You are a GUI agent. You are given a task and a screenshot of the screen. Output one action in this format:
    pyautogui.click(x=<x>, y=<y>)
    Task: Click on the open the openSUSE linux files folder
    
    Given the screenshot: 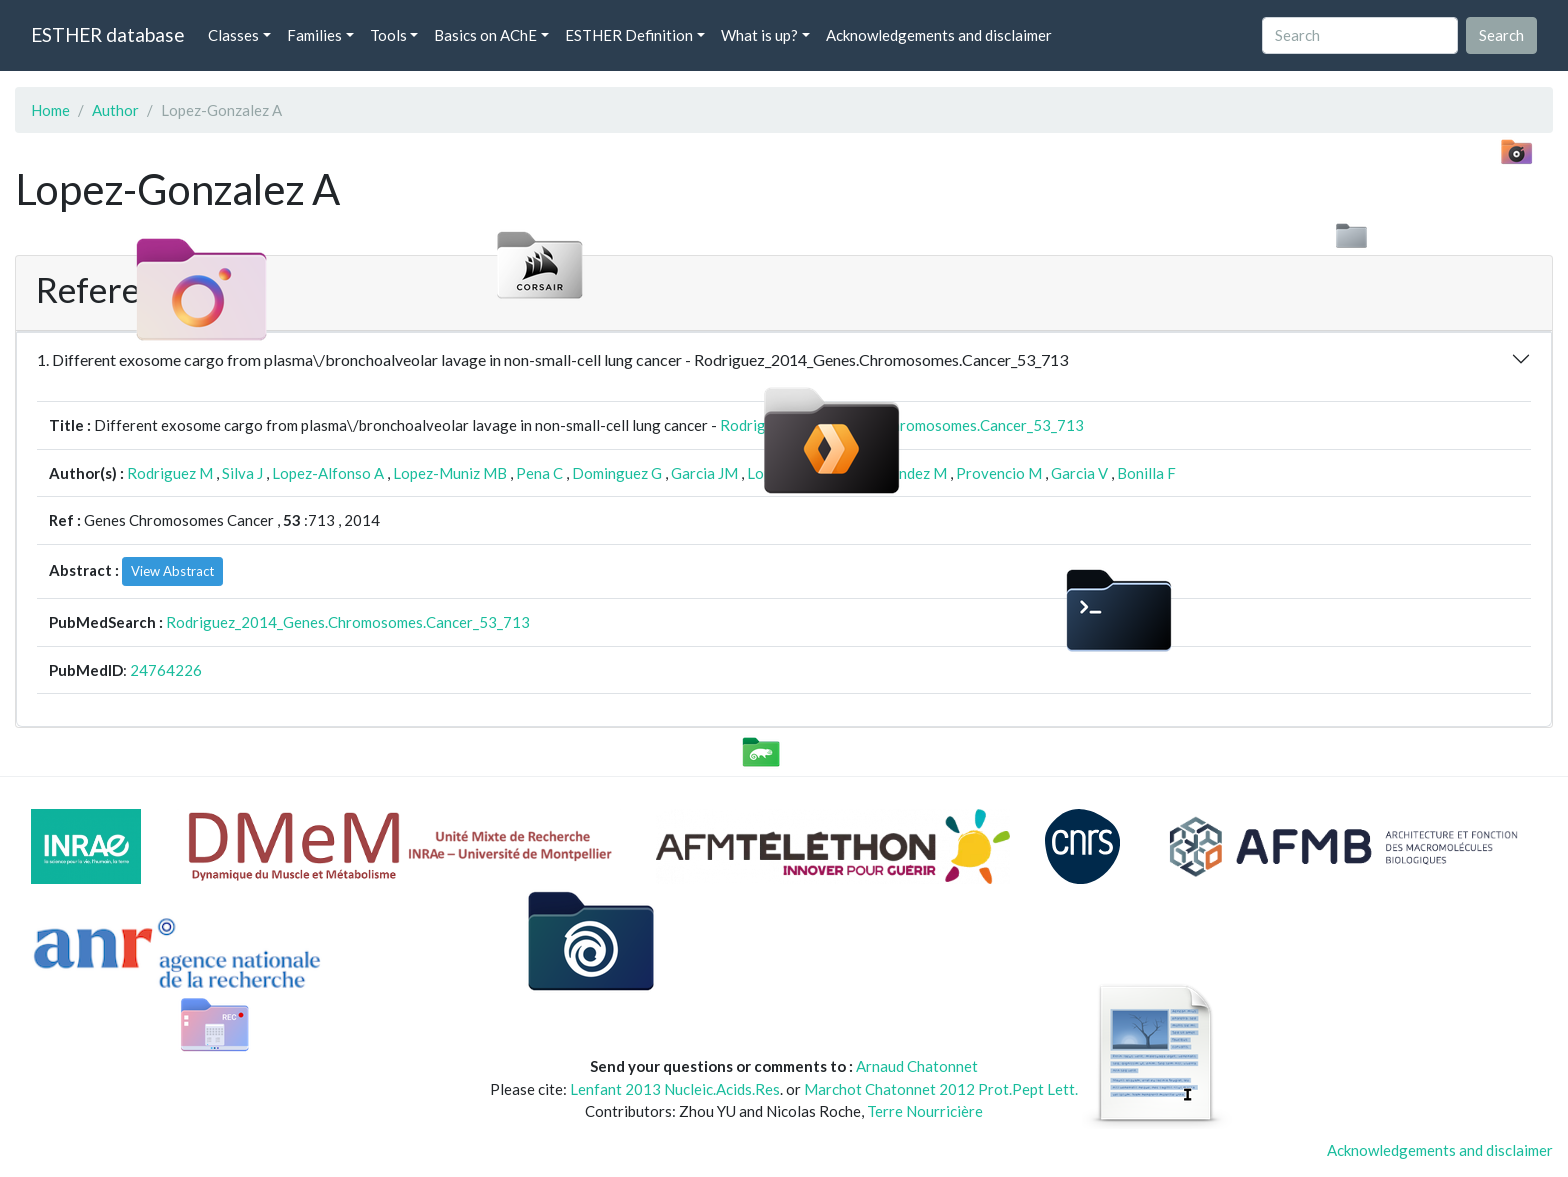 What is the action you would take?
    pyautogui.click(x=761, y=753)
    